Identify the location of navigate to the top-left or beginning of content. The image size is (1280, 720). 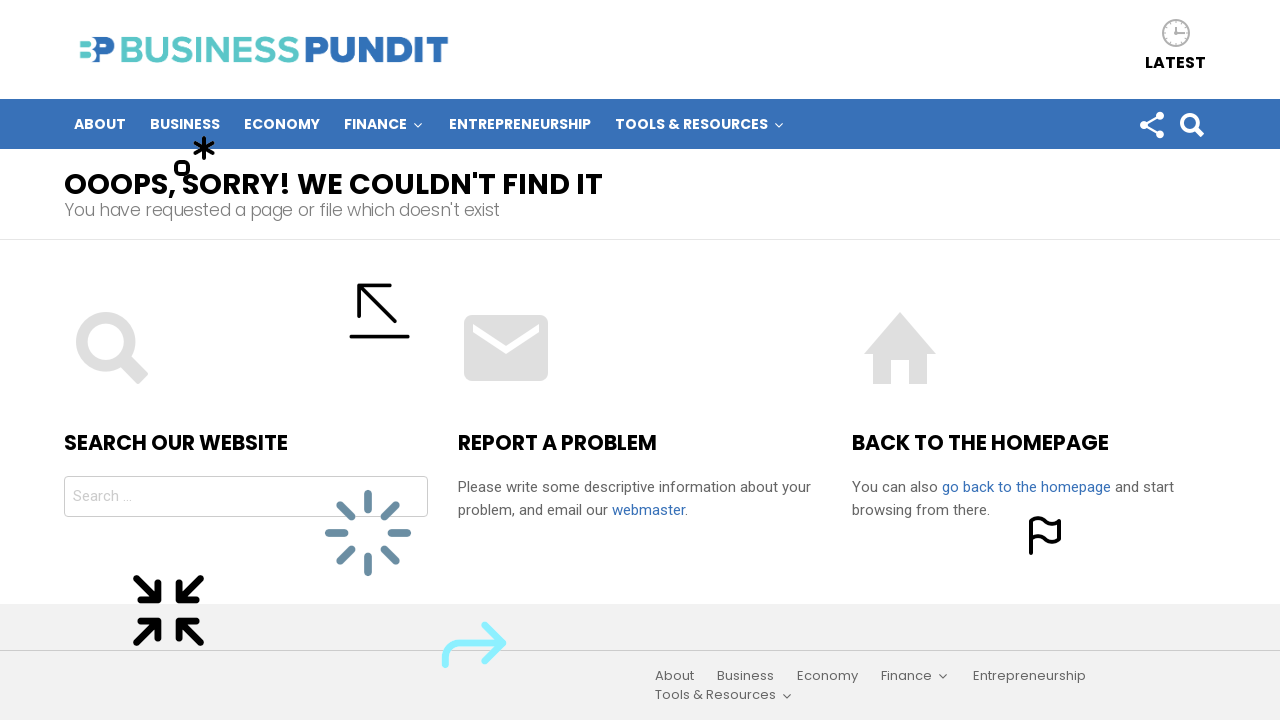
(377, 311).